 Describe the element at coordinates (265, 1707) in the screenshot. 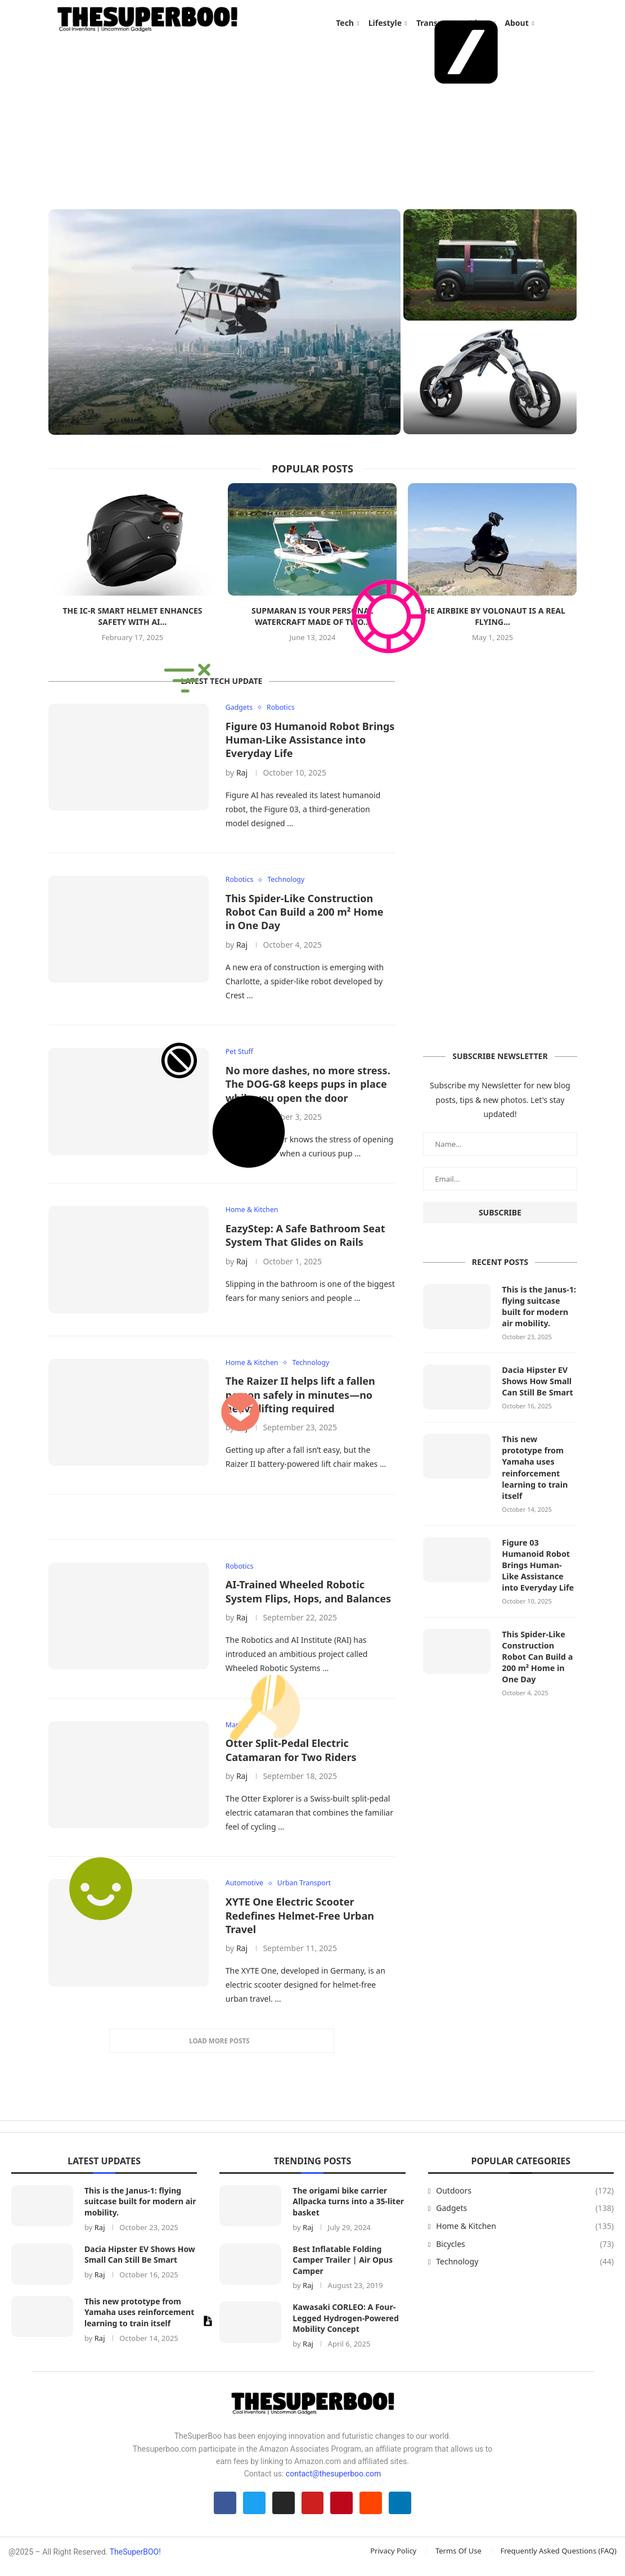

I see `discord golden bug hunter badge indicating elite bug reporter status` at that location.